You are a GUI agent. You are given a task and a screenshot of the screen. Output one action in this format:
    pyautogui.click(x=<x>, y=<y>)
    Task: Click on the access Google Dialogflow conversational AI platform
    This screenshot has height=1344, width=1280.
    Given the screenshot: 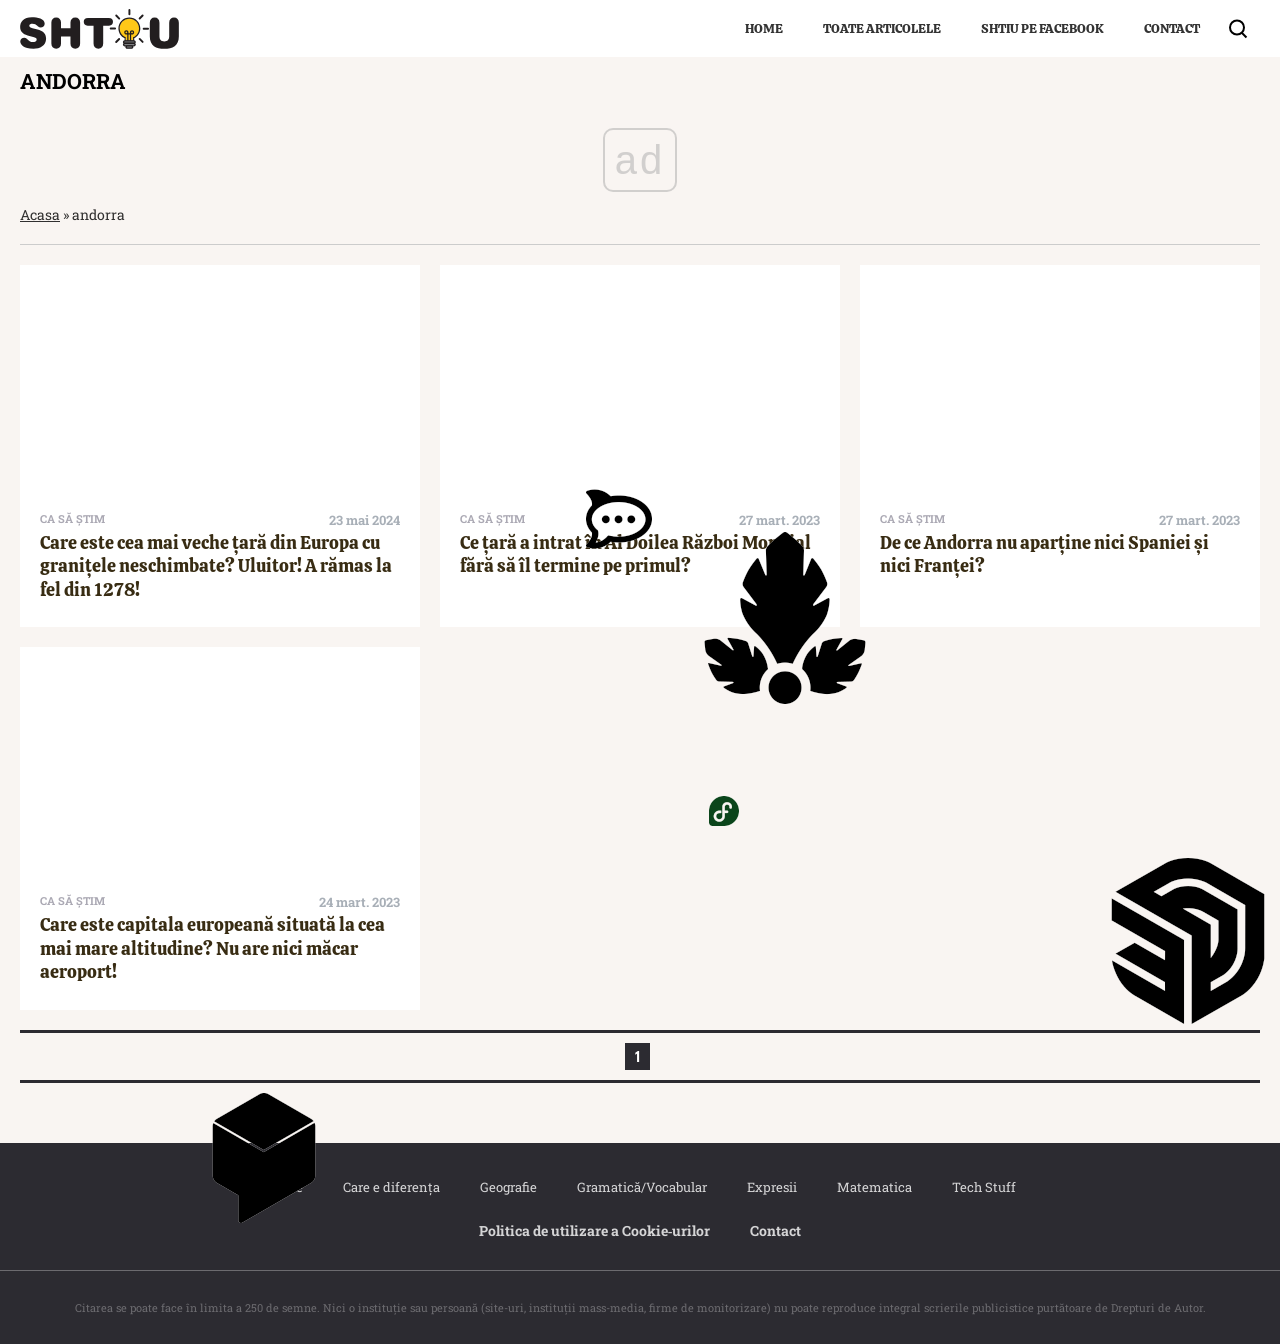 What is the action you would take?
    pyautogui.click(x=264, y=1158)
    